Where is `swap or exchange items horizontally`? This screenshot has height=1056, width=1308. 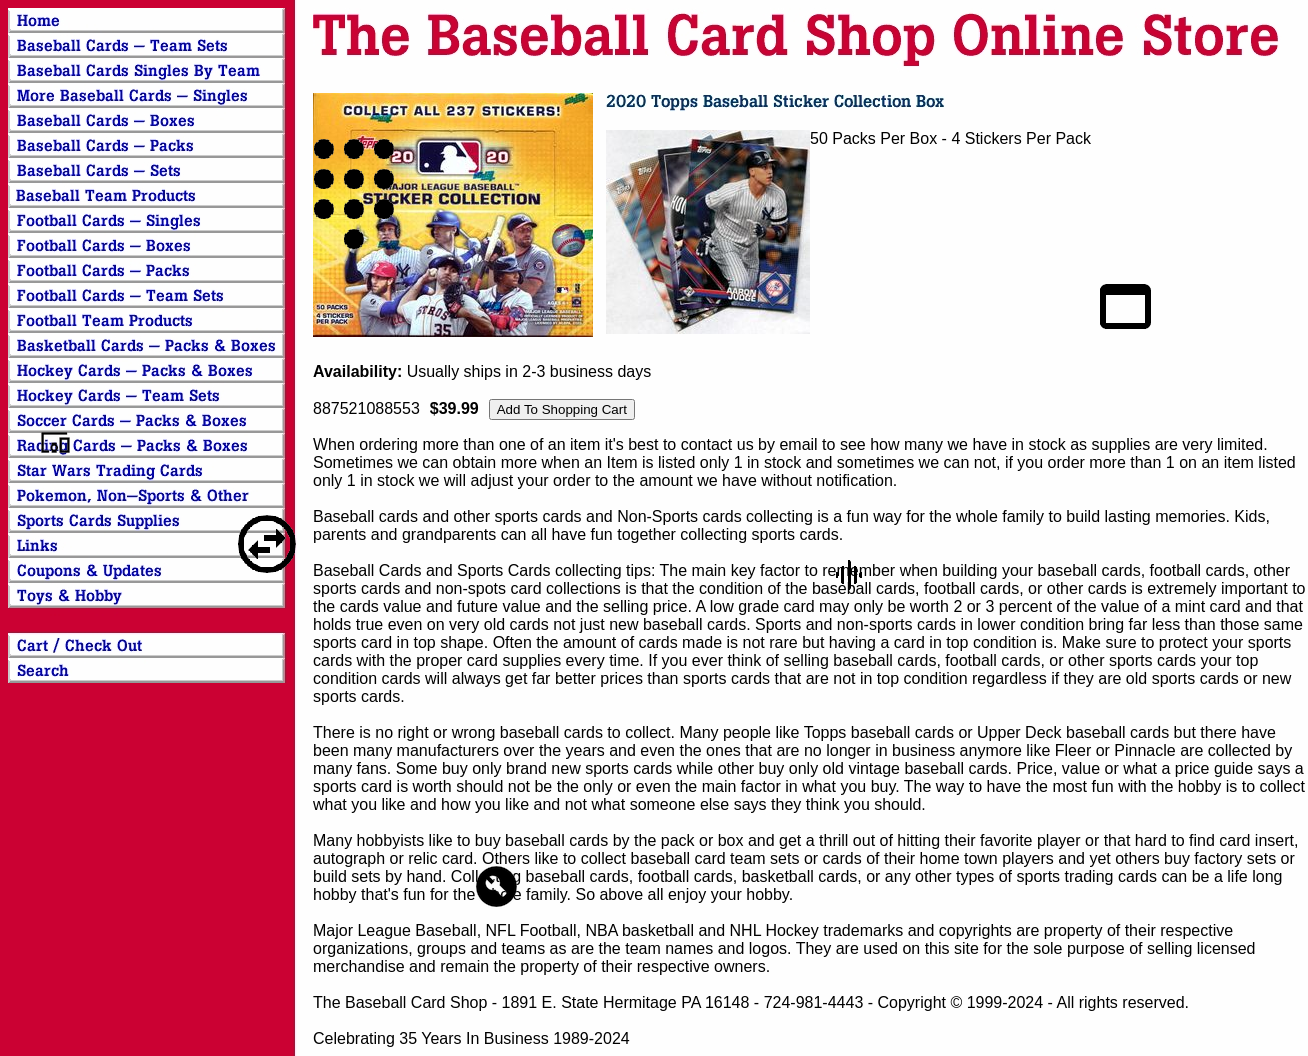 swap or exchange items horizontally is located at coordinates (267, 544).